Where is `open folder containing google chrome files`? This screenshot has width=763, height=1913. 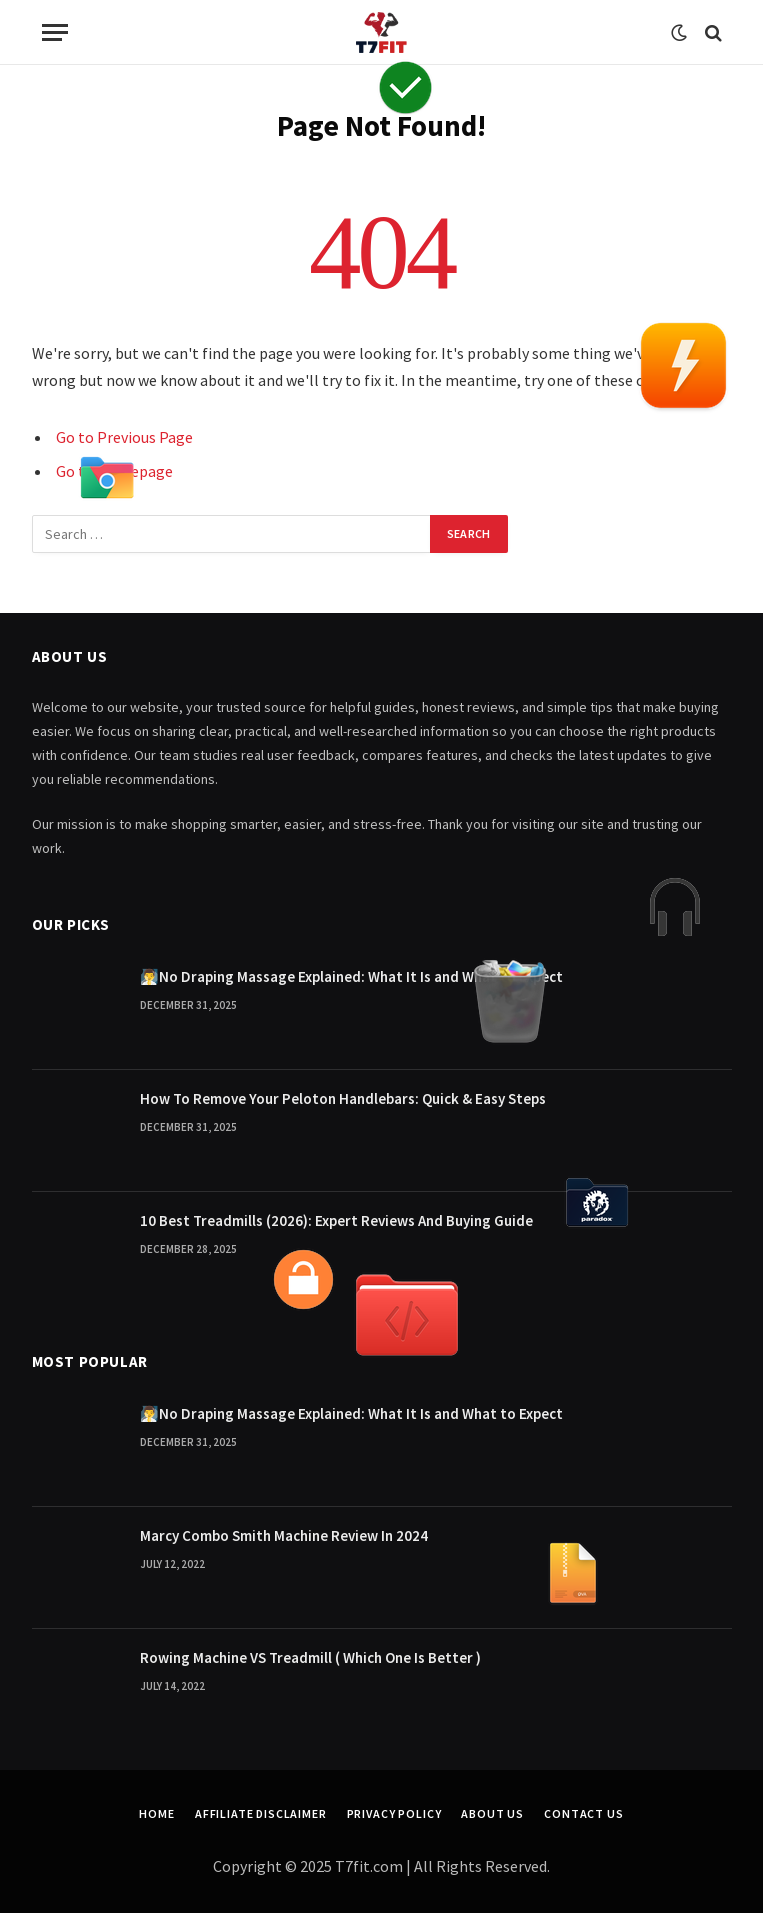
open folder containing google chrome files is located at coordinates (107, 479).